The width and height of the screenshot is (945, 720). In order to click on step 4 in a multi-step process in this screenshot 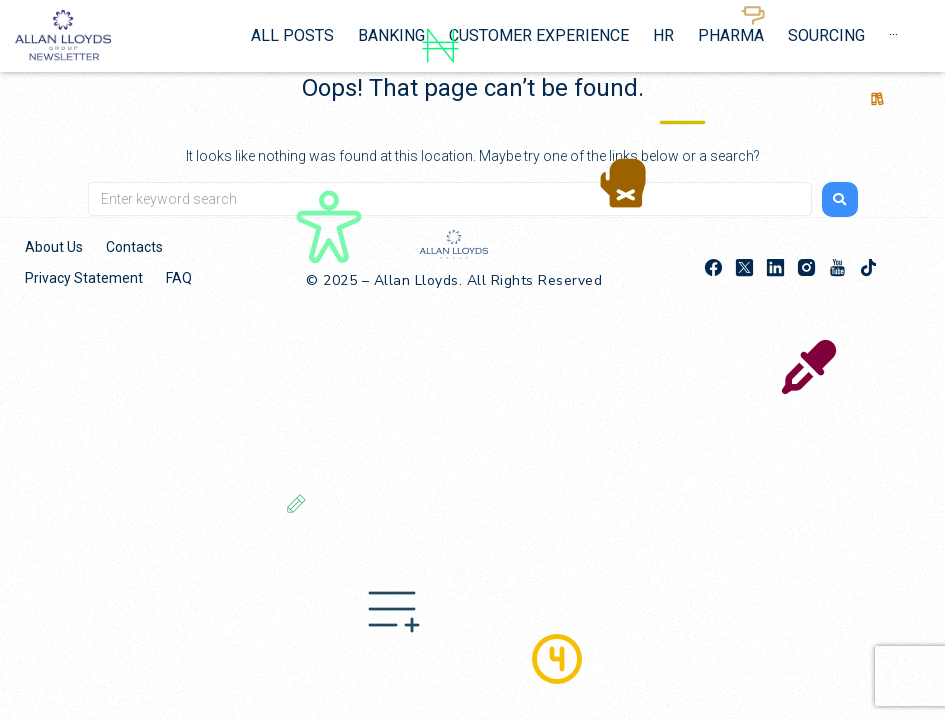, I will do `click(557, 659)`.